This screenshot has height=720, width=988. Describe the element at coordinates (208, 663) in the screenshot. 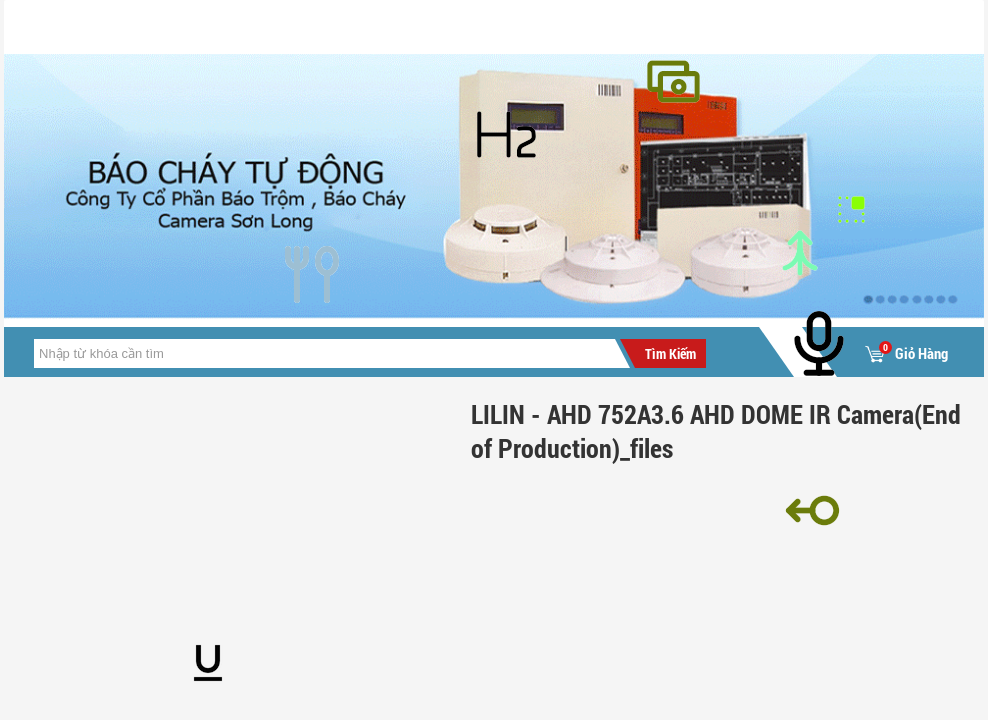

I see `apply underline formatting to selected text` at that location.